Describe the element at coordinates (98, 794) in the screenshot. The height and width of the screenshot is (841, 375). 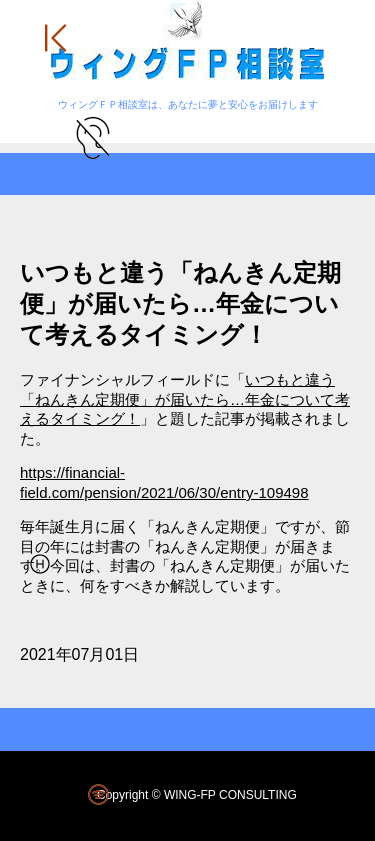
I see `open Spotify` at that location.